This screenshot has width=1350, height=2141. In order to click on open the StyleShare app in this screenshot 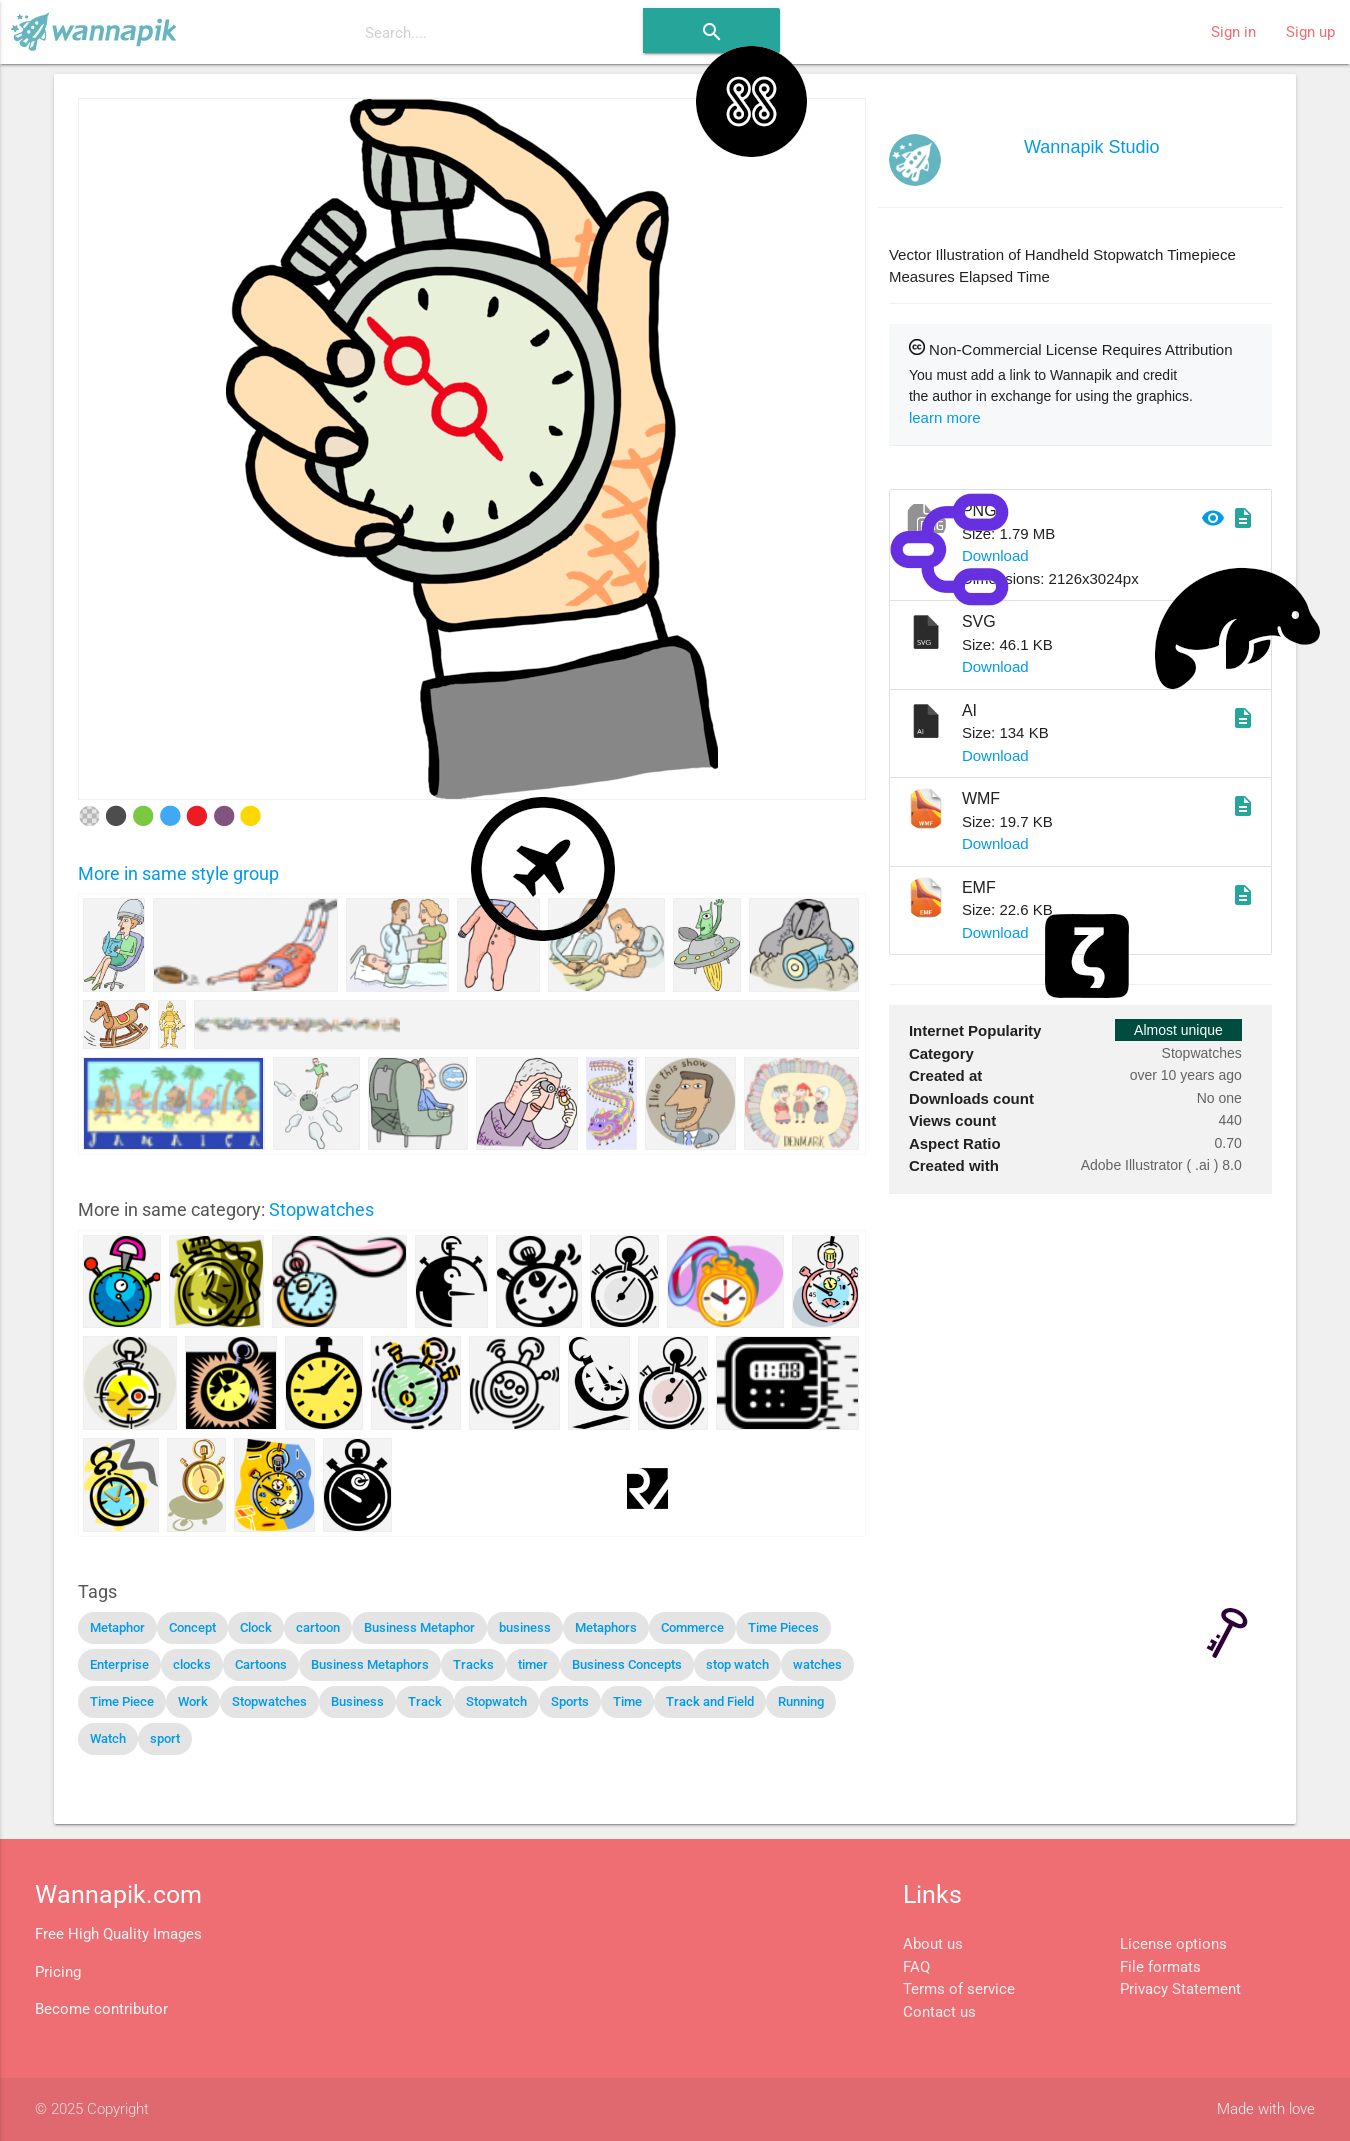, I will do `click(751, 101)`.